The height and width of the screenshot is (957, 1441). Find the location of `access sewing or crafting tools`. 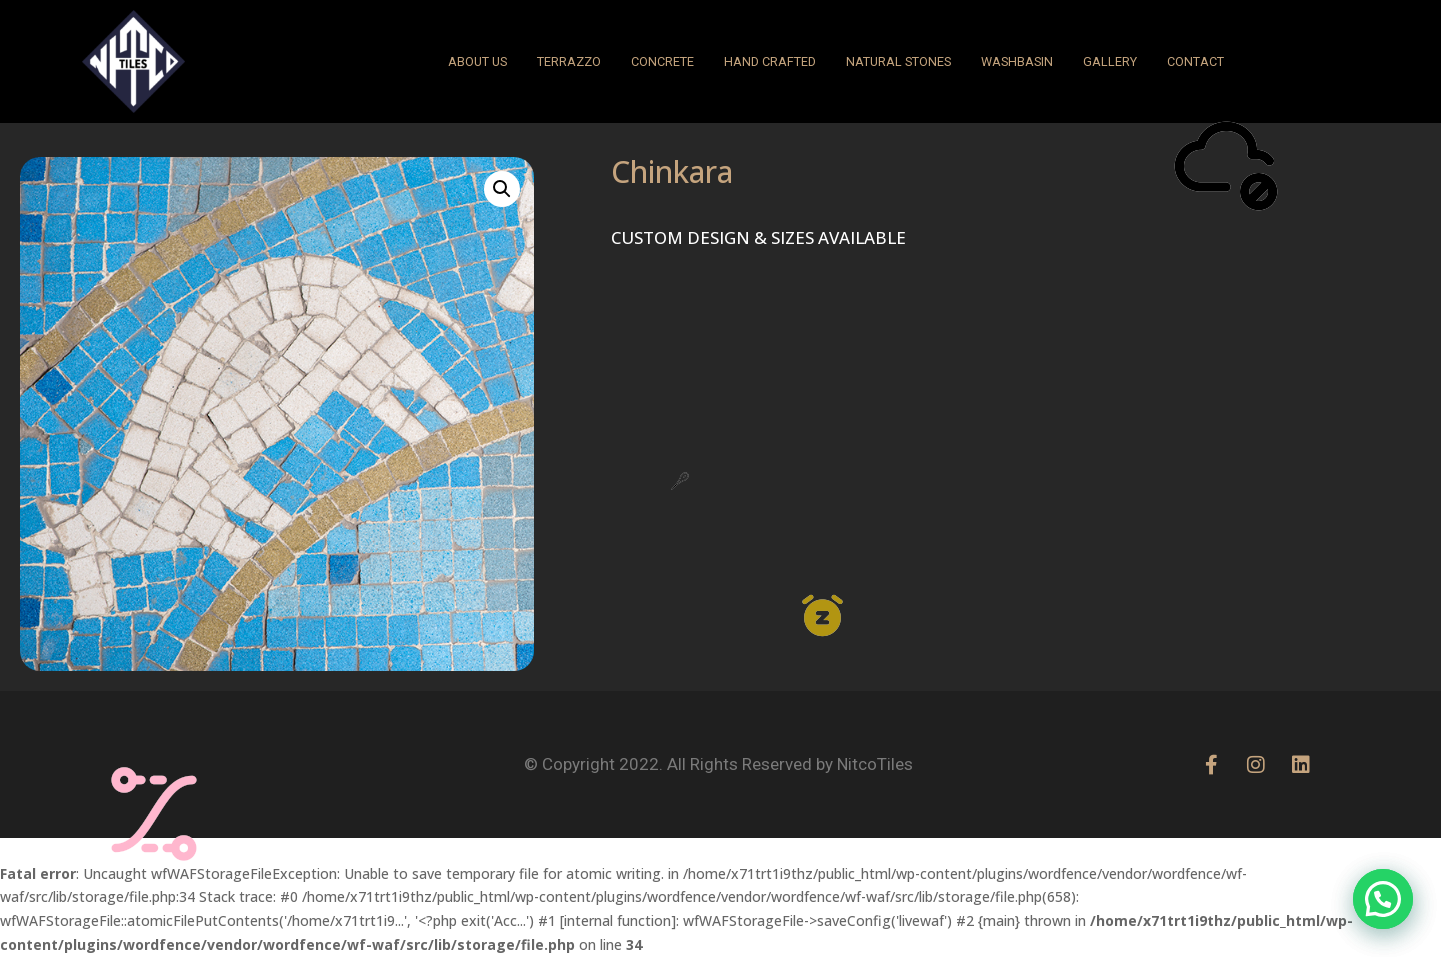

access sewing or crafting tools is located at coordinates (680, 481).